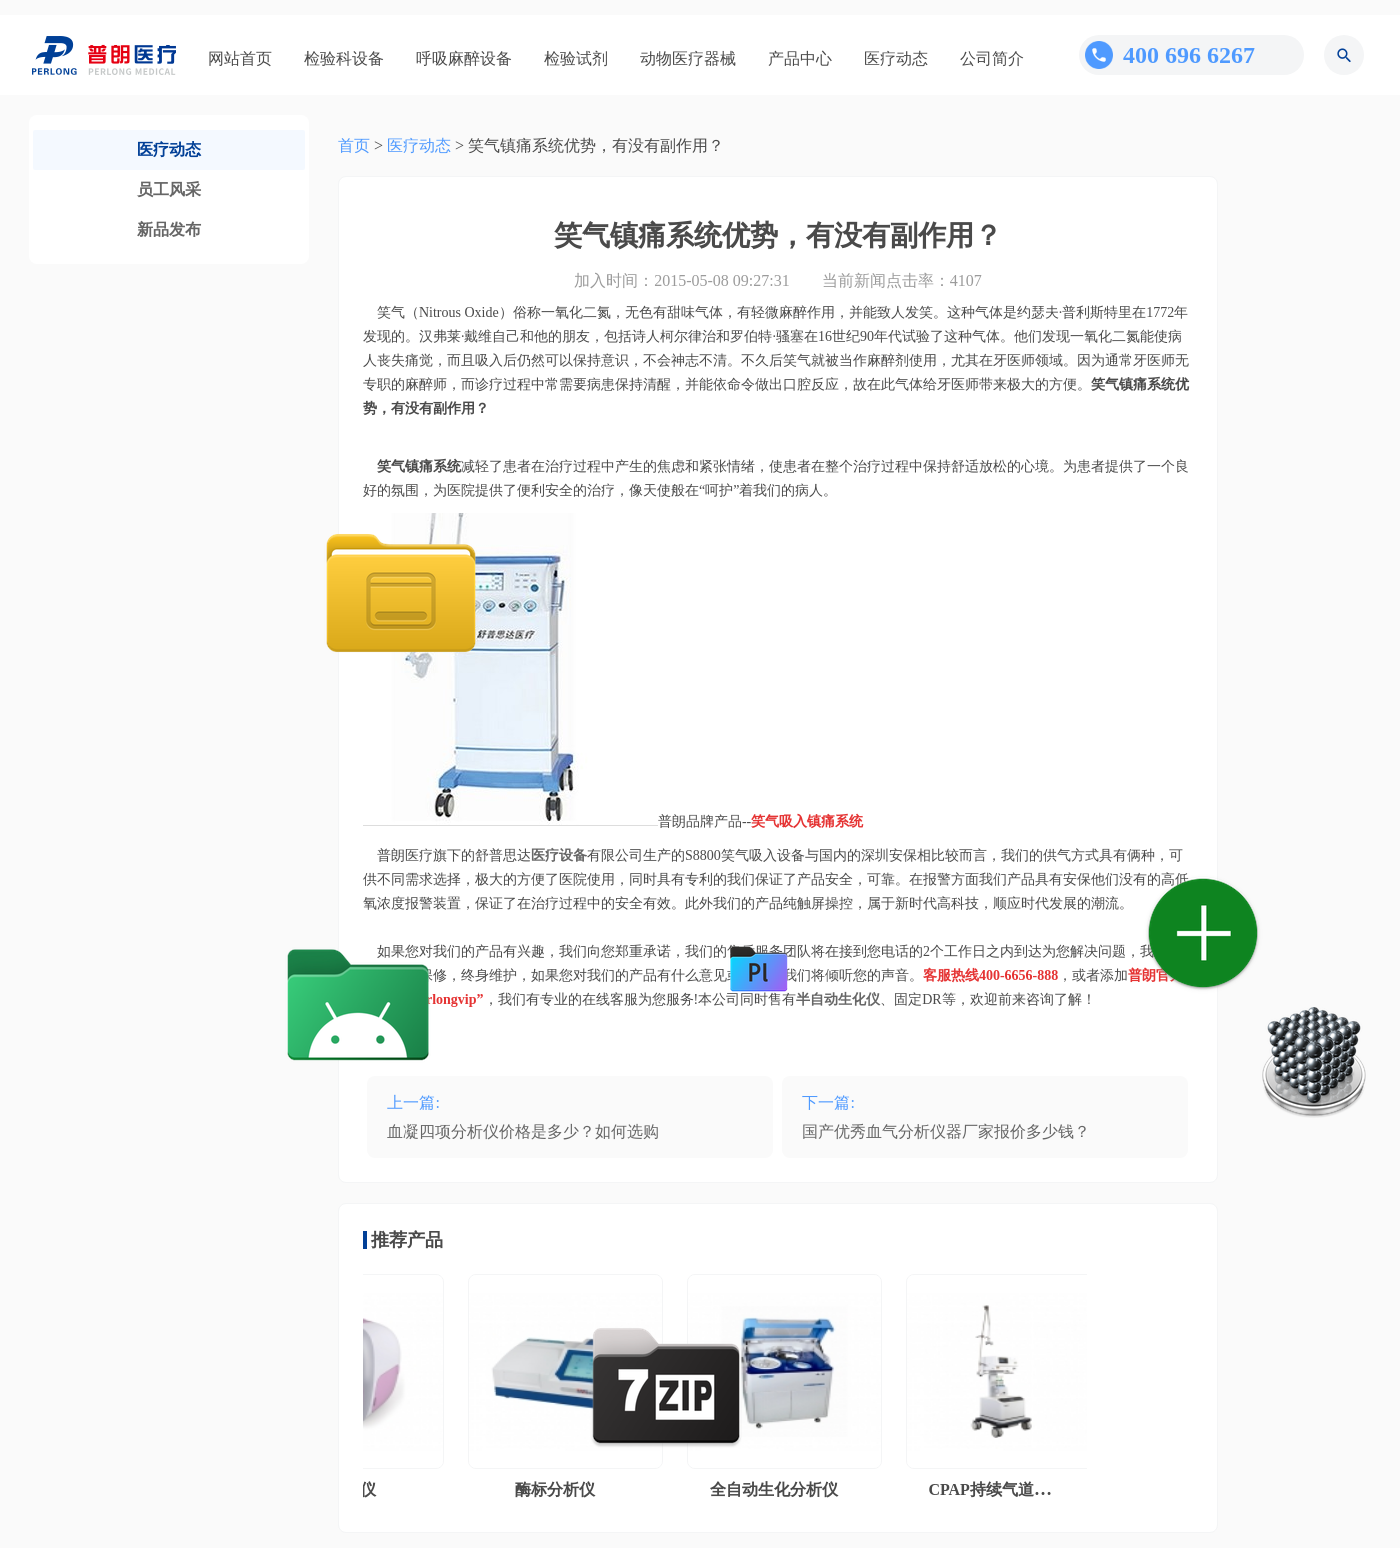 The width and height of the screenshot is (1400, 1548). Describe the element at coordinates (758, 970) in the screenshot. I see `open folder containing Adobe Prelude project files` at that location.